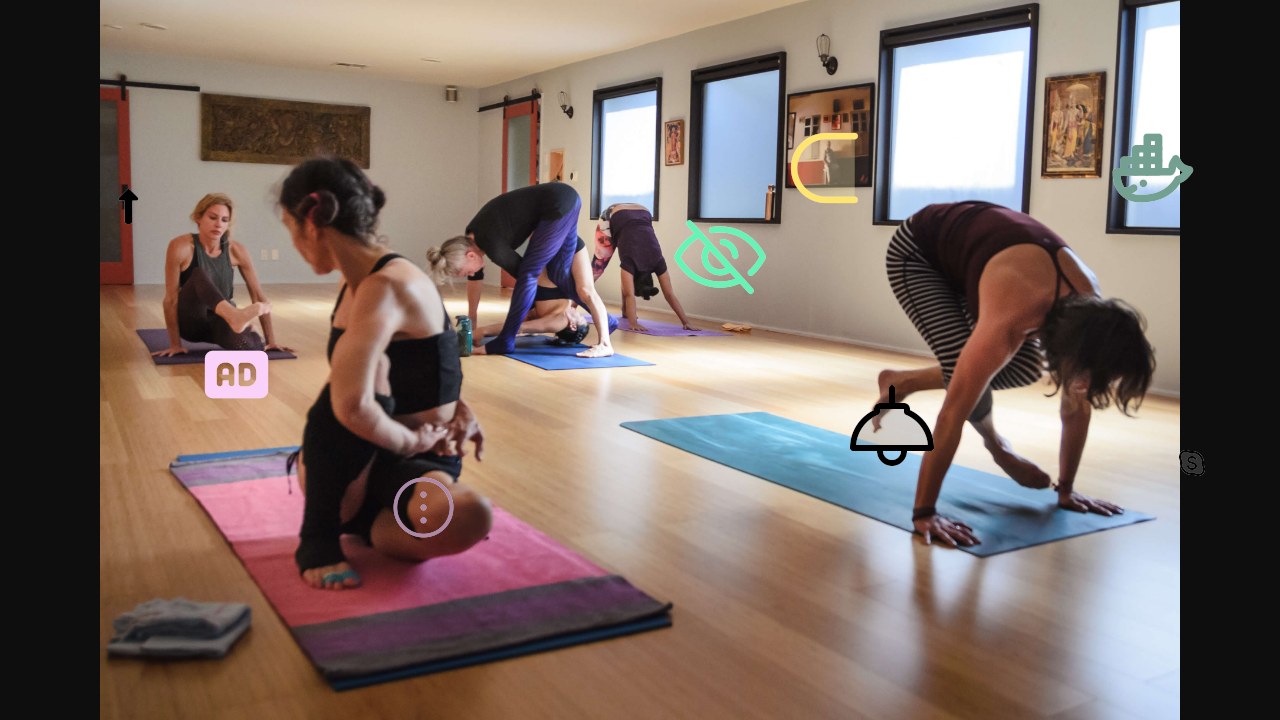 The image size is (1280, 720). Describe the element at coordinates (892, 430) in the screenshot. I see `toggle pendant lamp on/off` at that location.